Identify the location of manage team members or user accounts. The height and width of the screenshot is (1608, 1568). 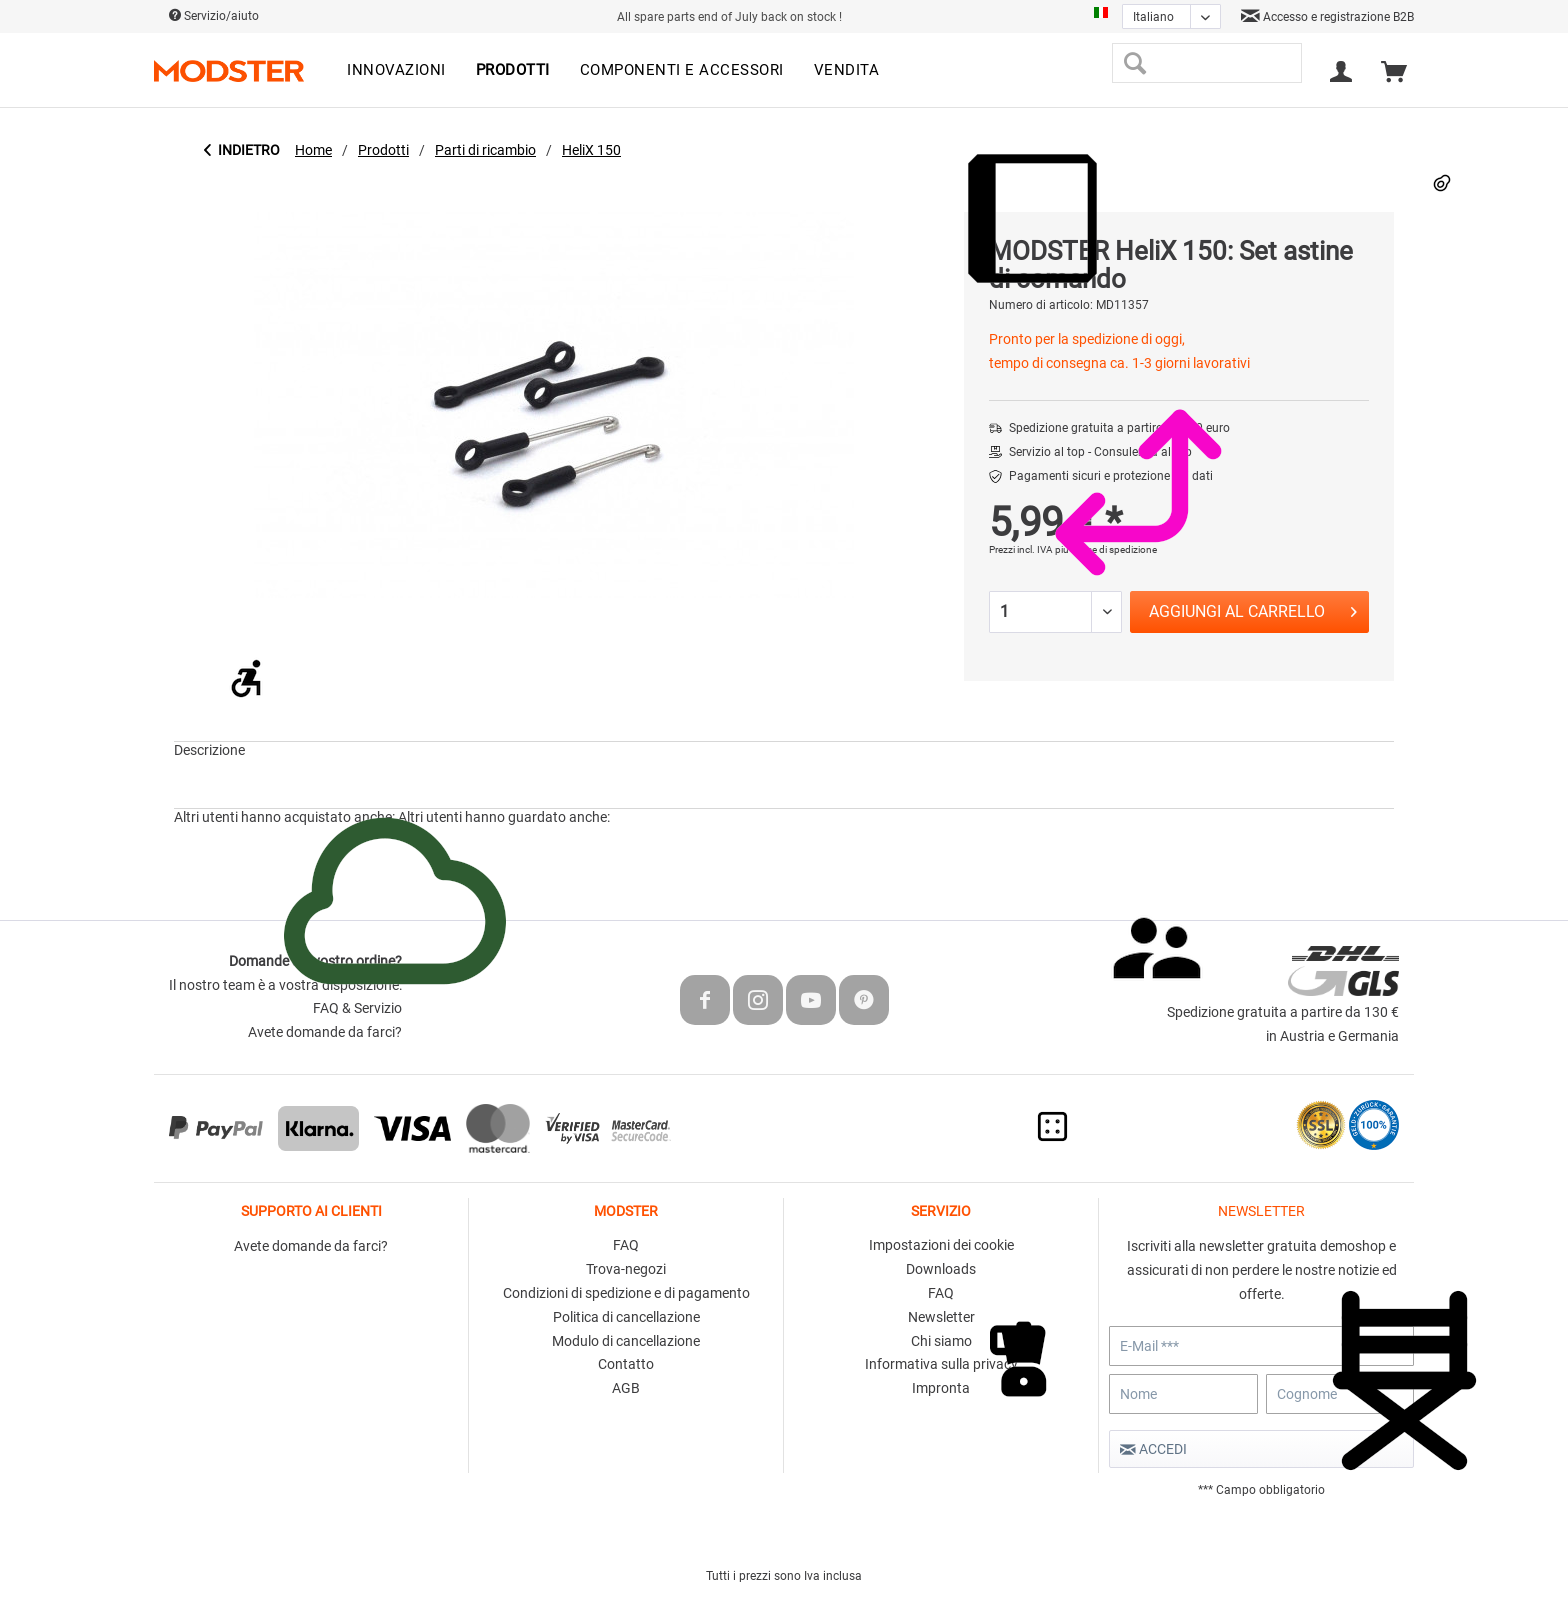
(1157, 948).